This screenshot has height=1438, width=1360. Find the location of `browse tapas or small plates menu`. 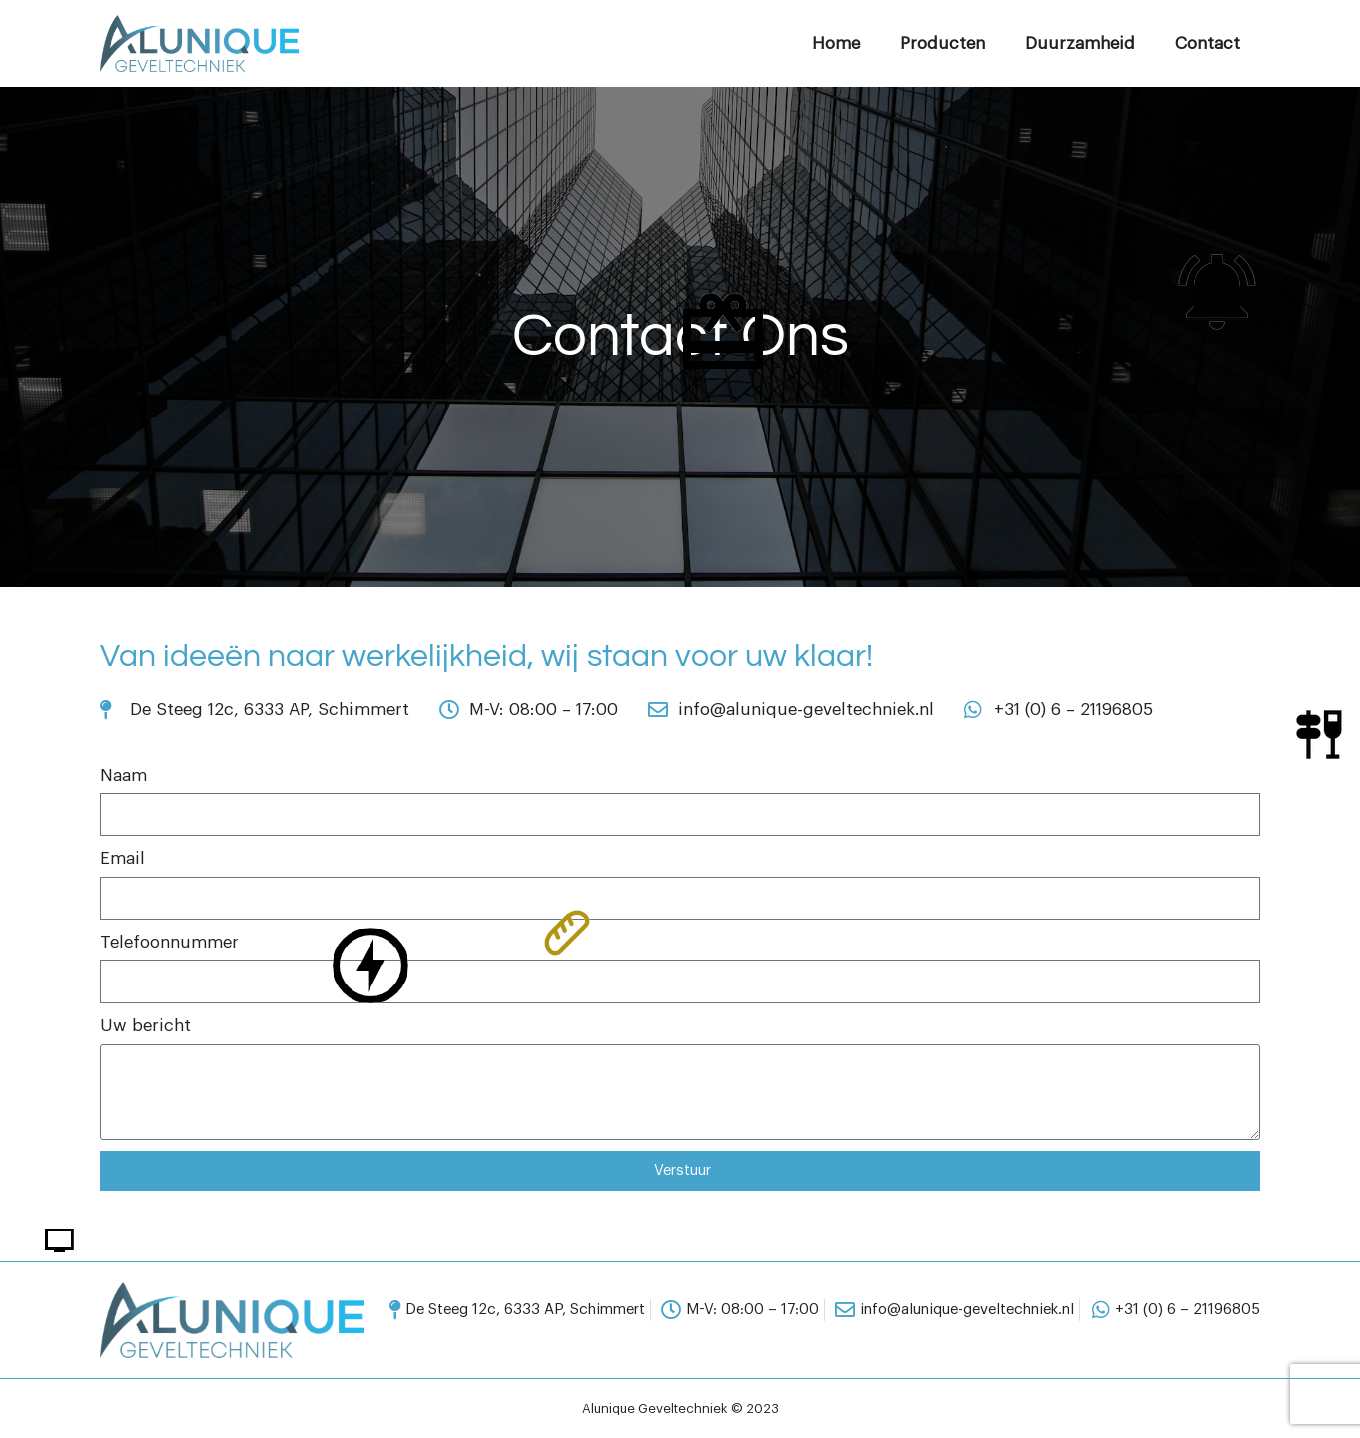

browse tapas or small plates menu is located at coordinates (1319, 734).